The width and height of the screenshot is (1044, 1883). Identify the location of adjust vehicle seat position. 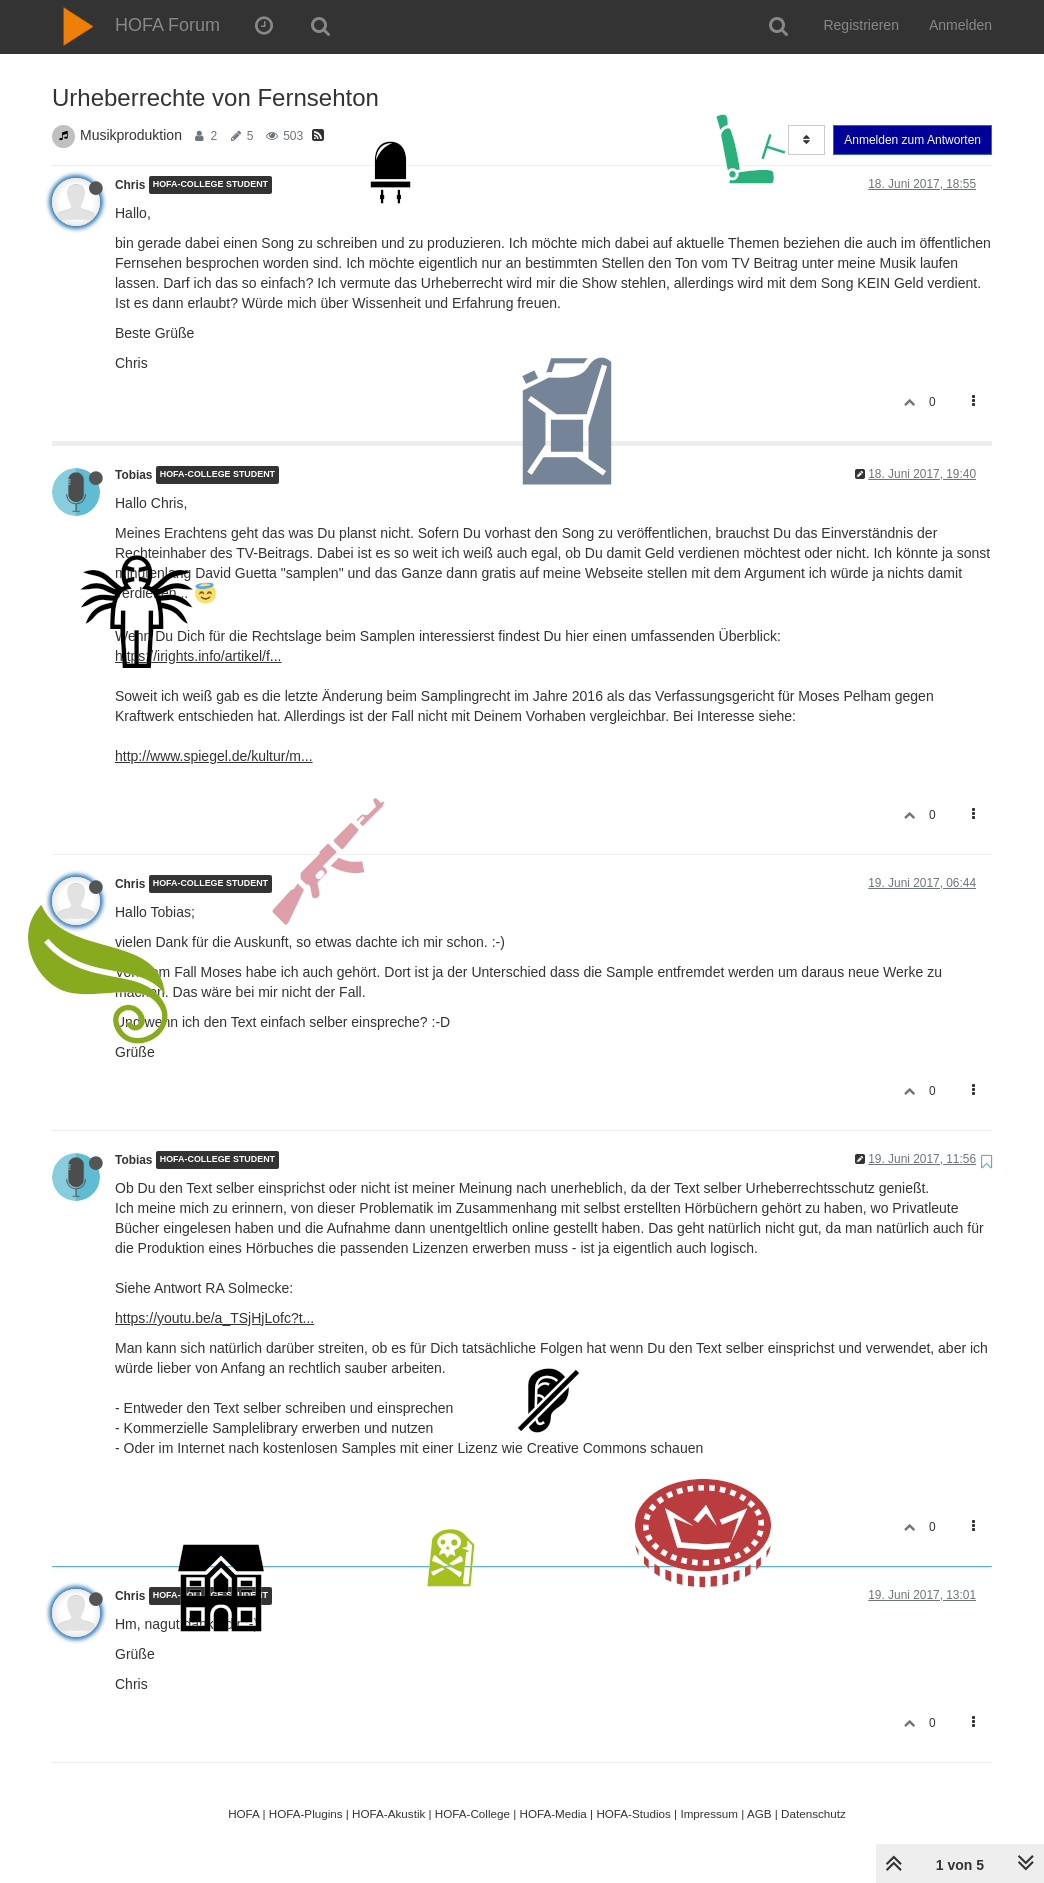
(750, 149).